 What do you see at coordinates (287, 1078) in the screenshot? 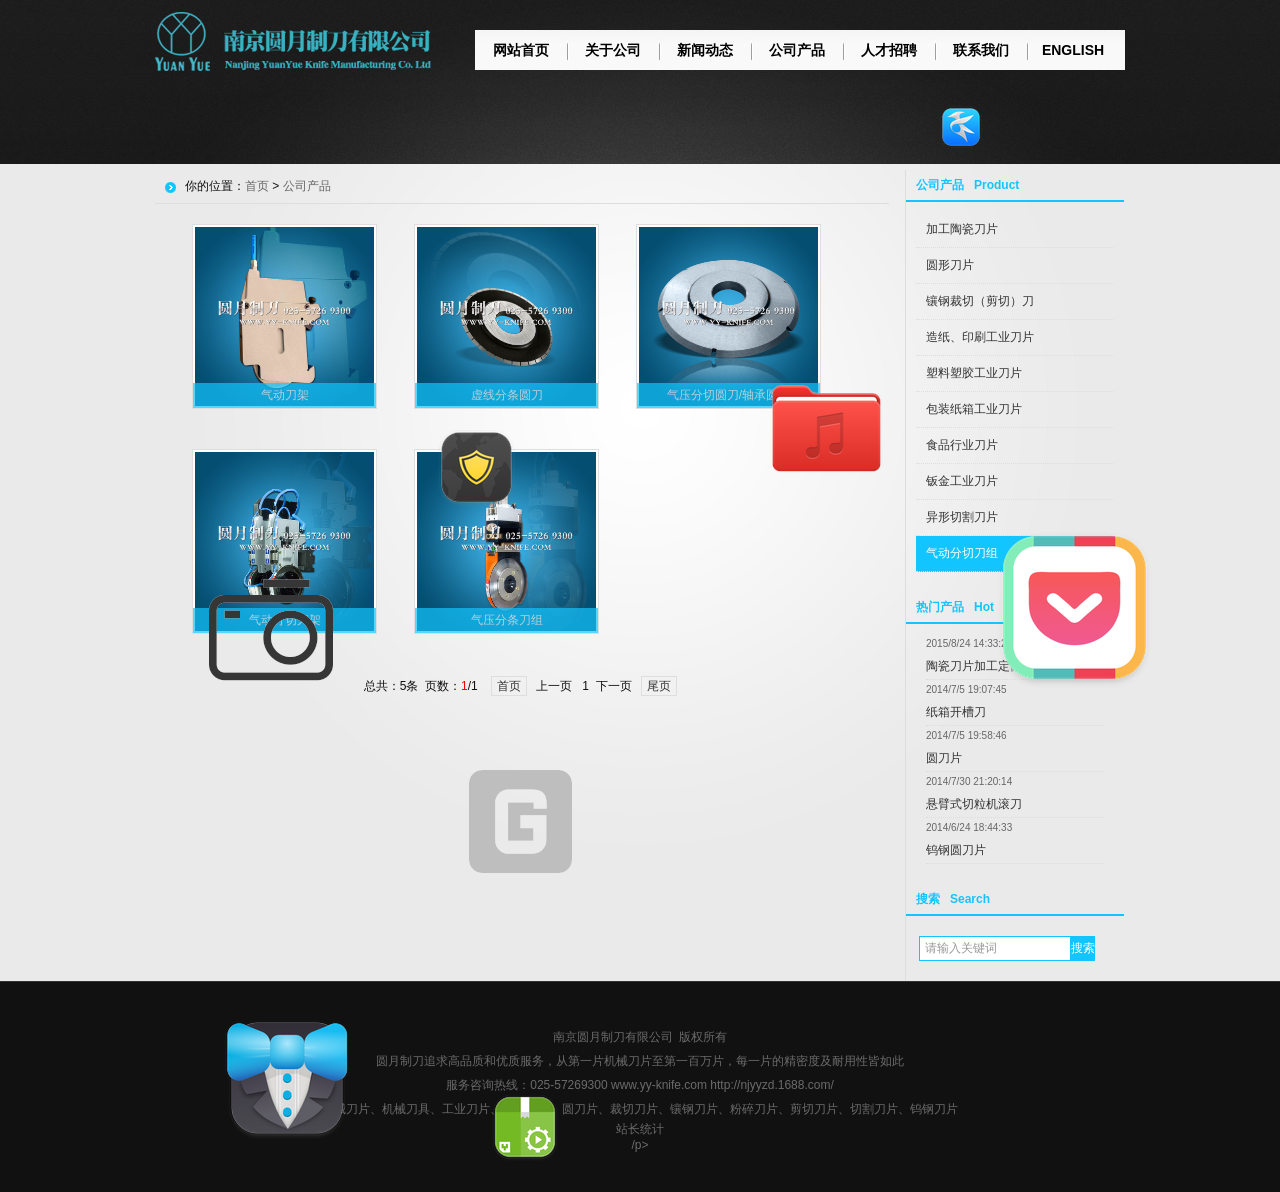
I see `open butler app` at bounding box center [287, 1078].